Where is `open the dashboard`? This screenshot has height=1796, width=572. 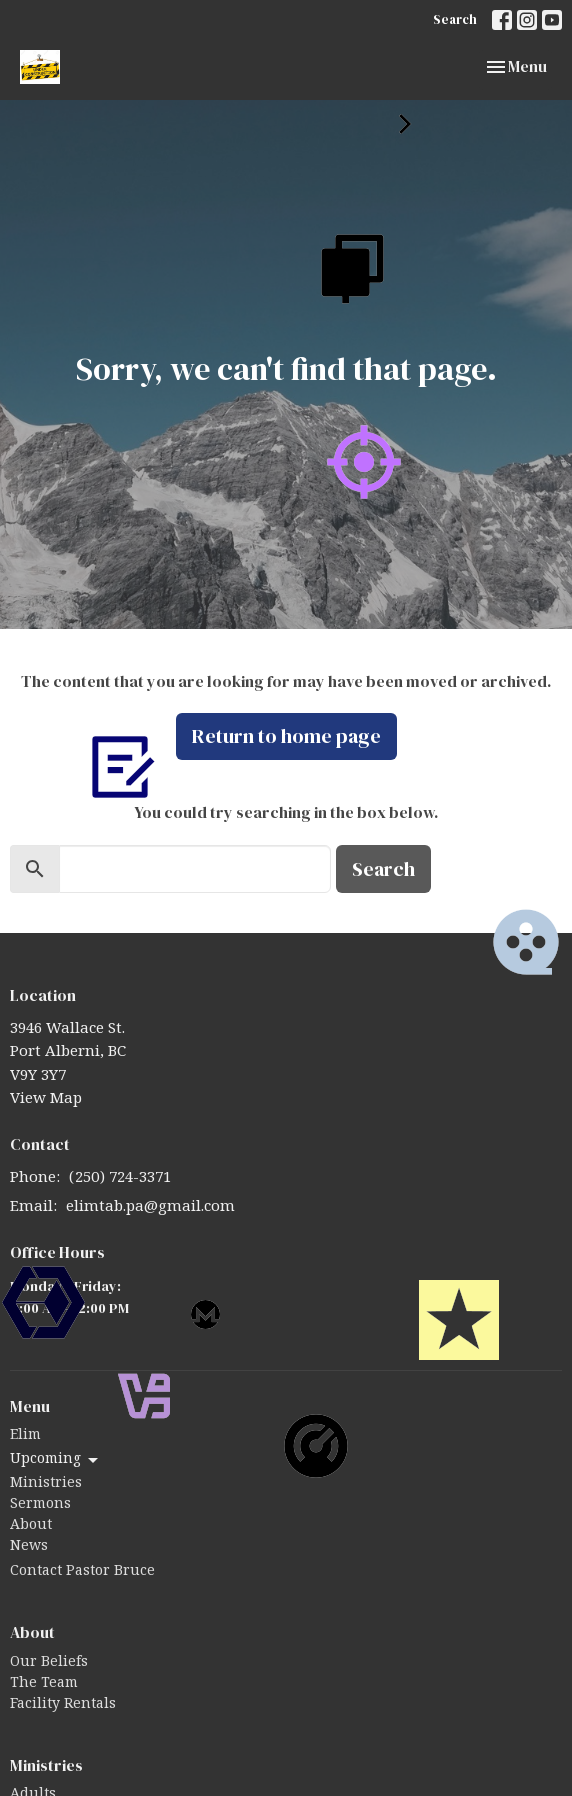 open the dashboard is located at coordinates (316, 1446).